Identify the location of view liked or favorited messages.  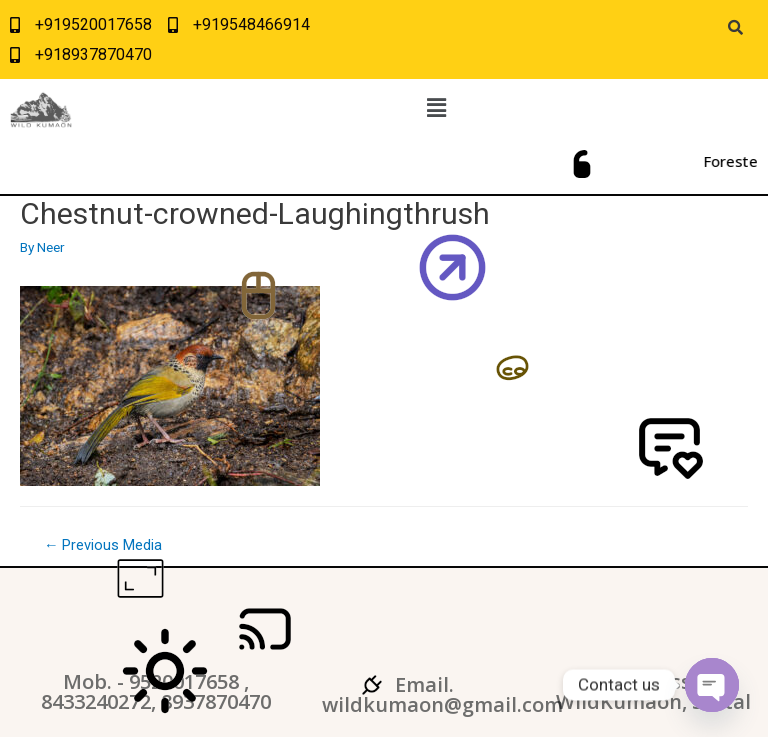
(669, 445).